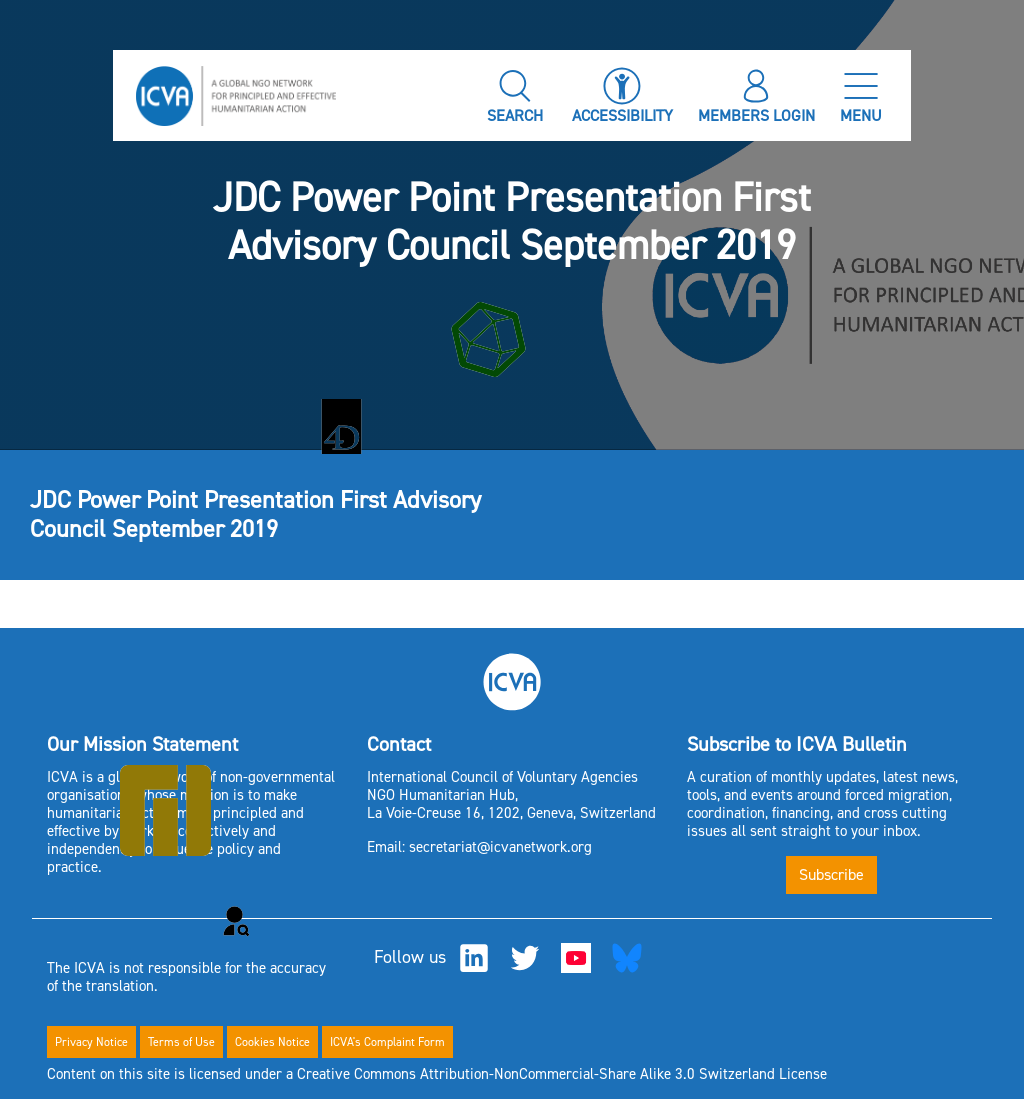  I want to click on manjaro linux operating system logo, so click(165, 810).